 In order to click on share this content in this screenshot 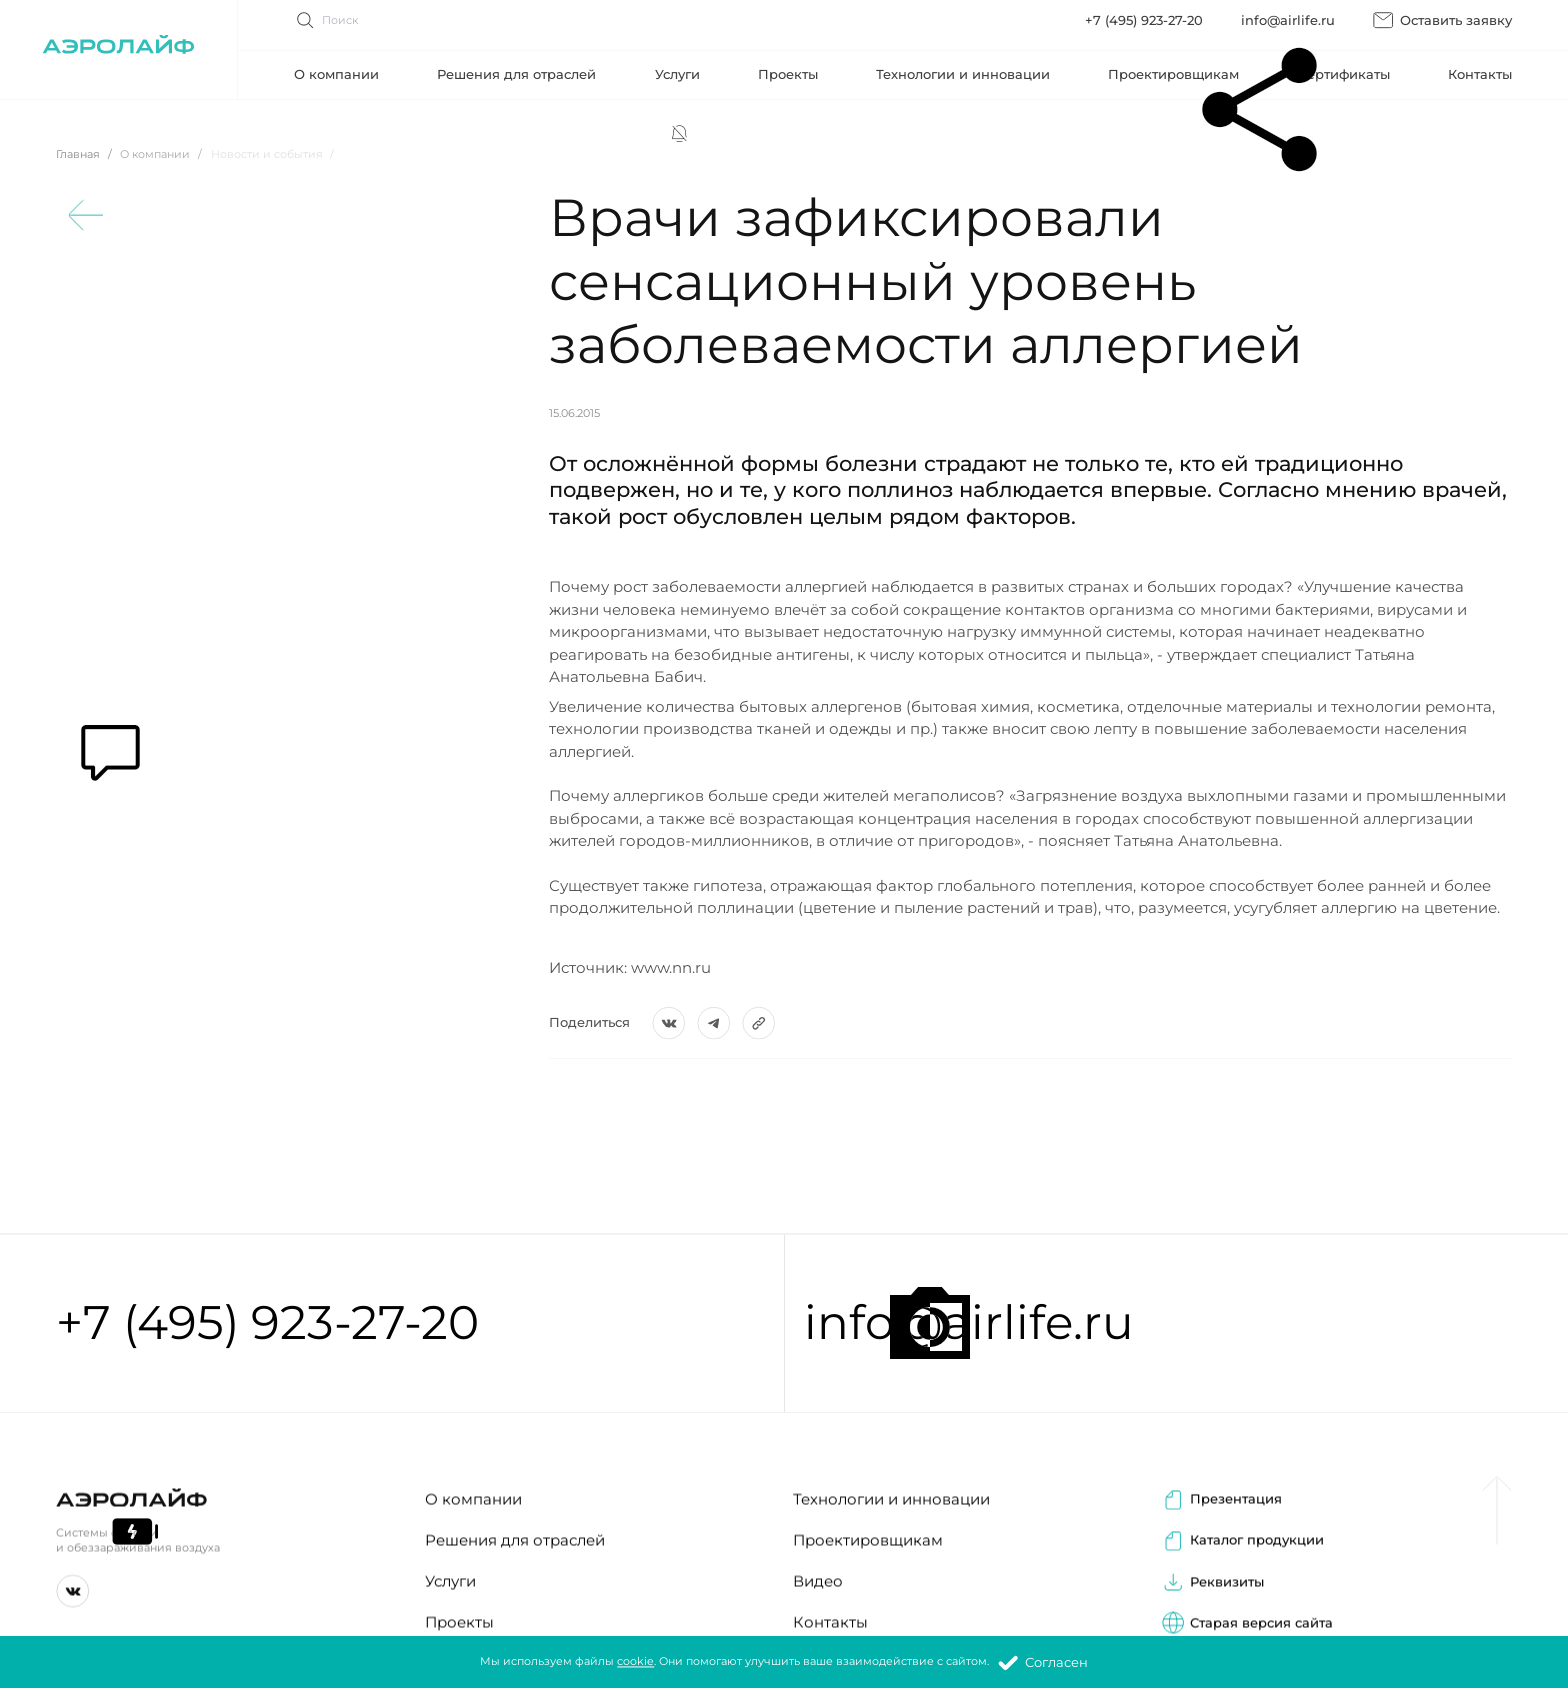, I will do `click(1259, 109)`.